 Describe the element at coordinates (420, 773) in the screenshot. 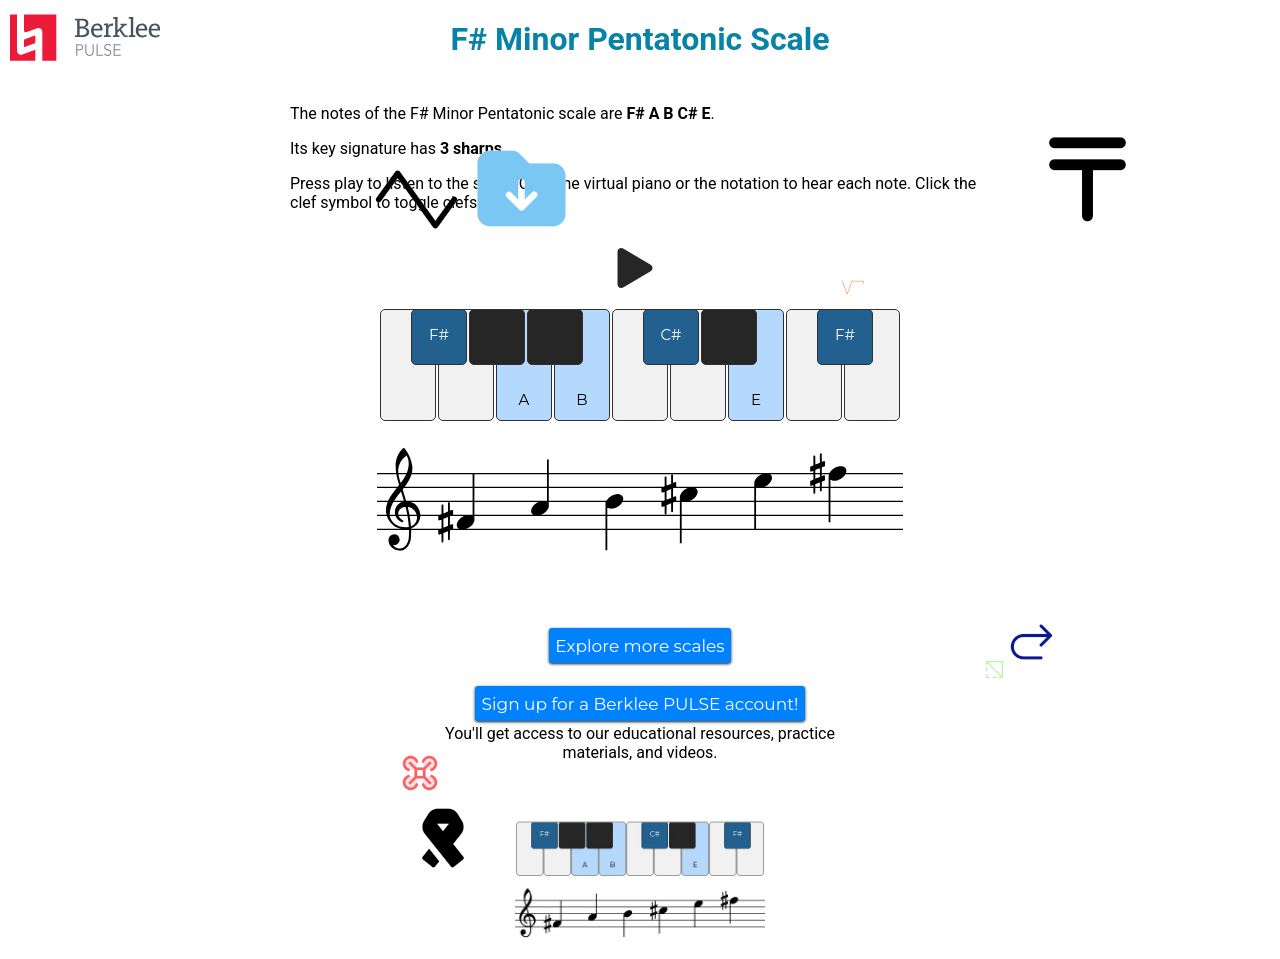

I see `access drone controls` at that location.